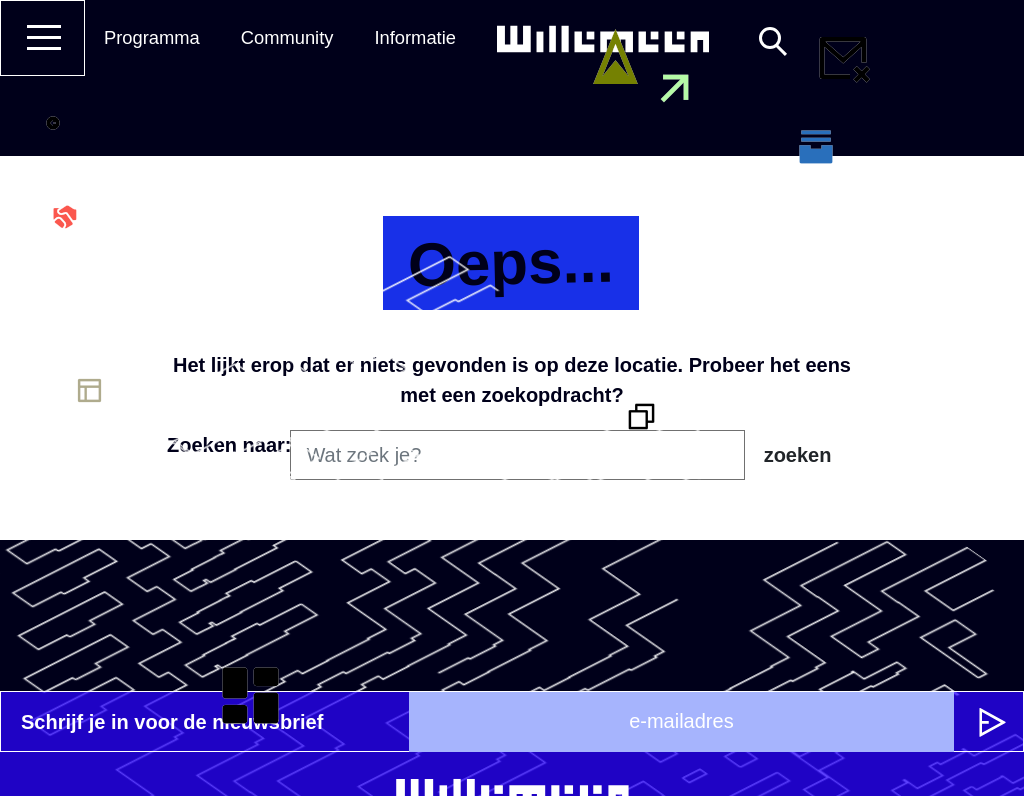  What do you see at coordinates (53, 123) in the screenshot?
I see `go back to the previous screen` at bounding box center [53, 123].